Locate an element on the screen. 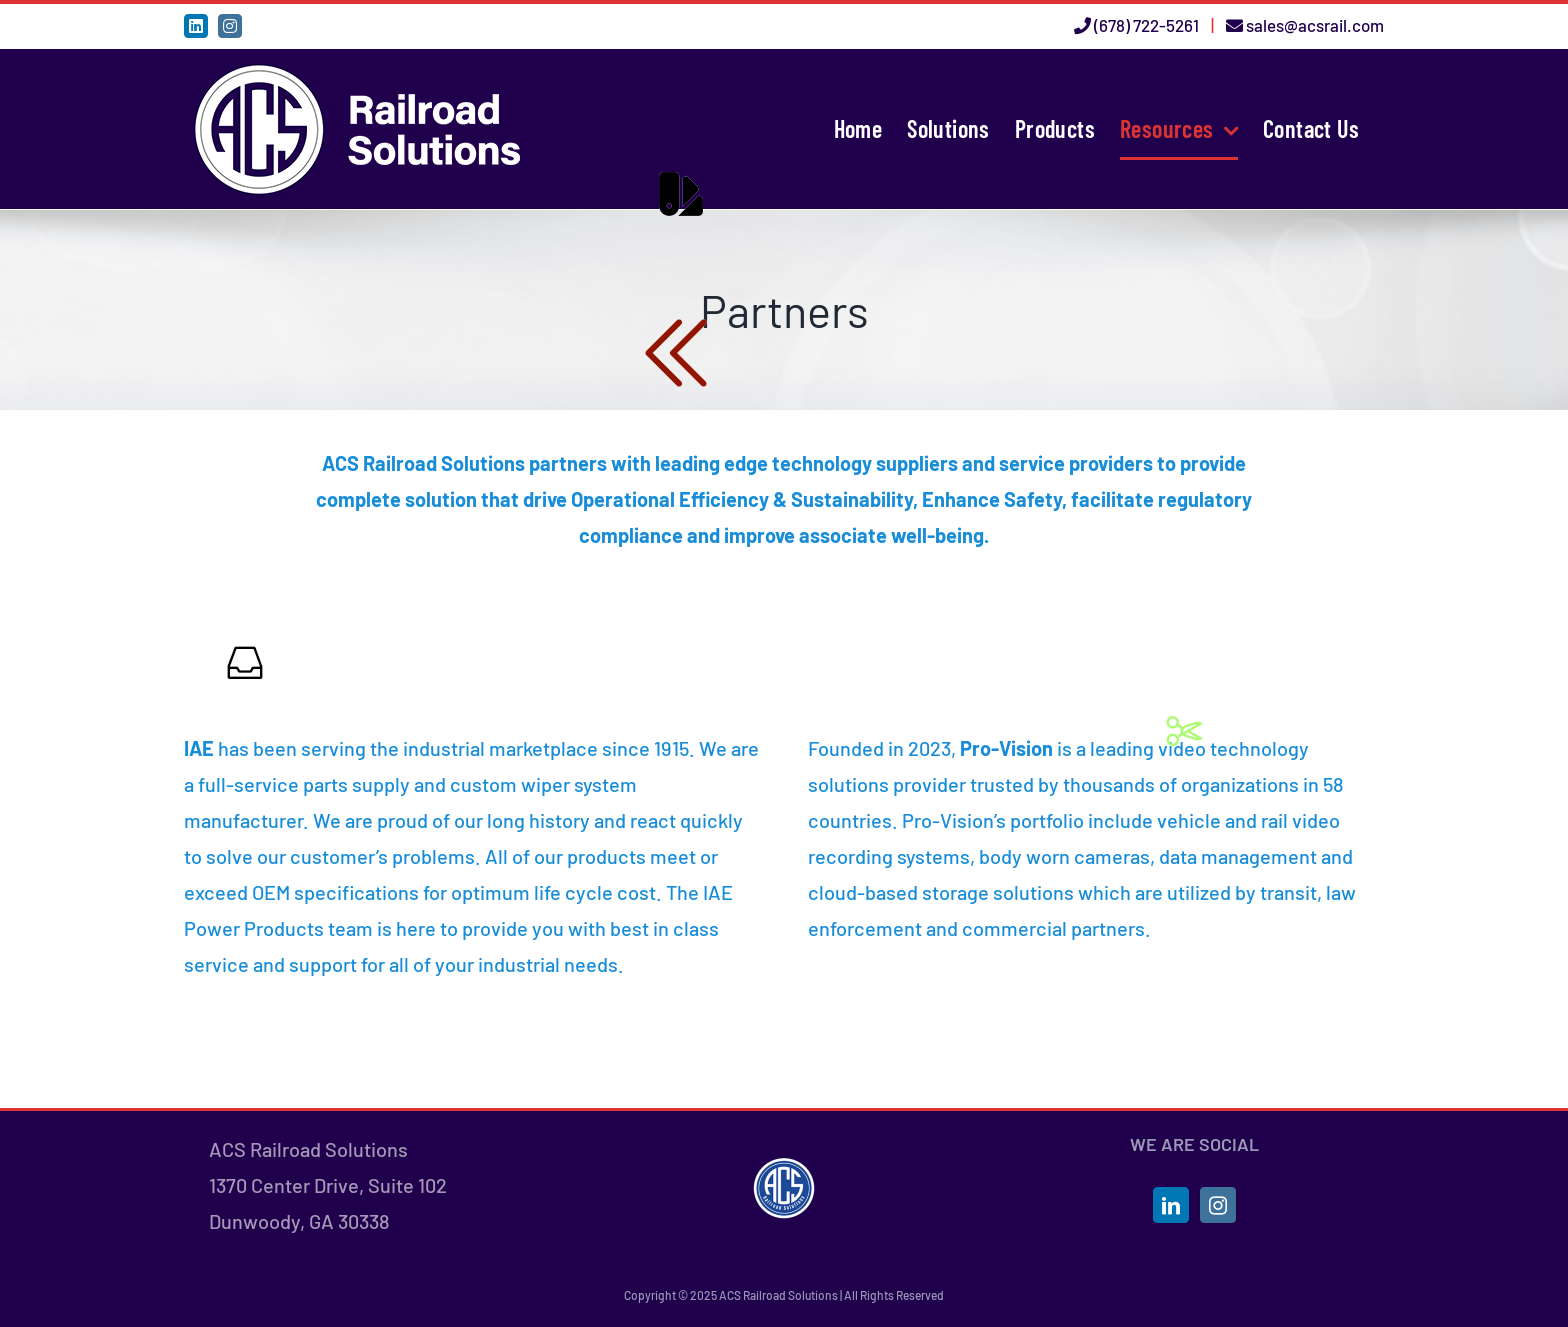  view your inbox messages is located at coordinates (245, 664).